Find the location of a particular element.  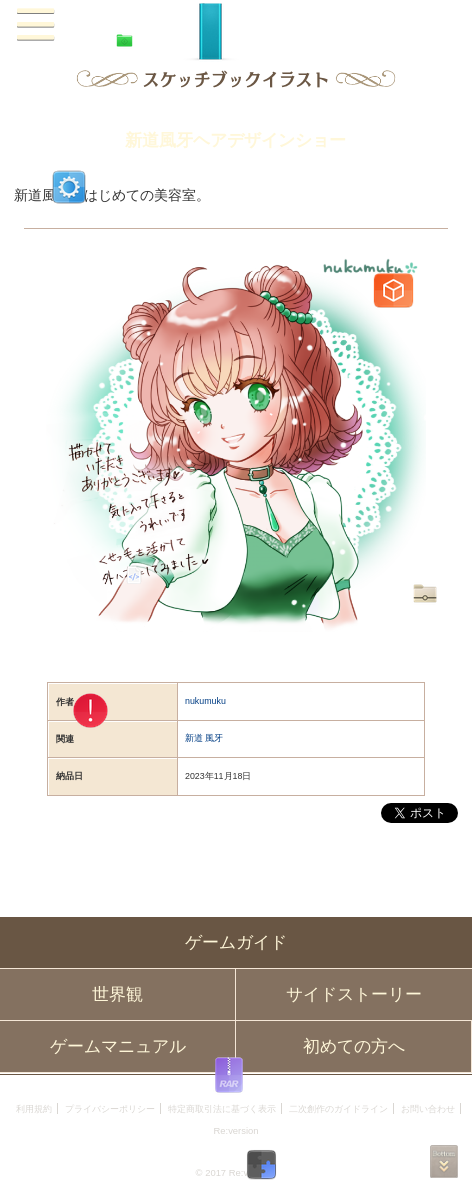

a compressed RAR archive file is located at coordinates (229, 1075).